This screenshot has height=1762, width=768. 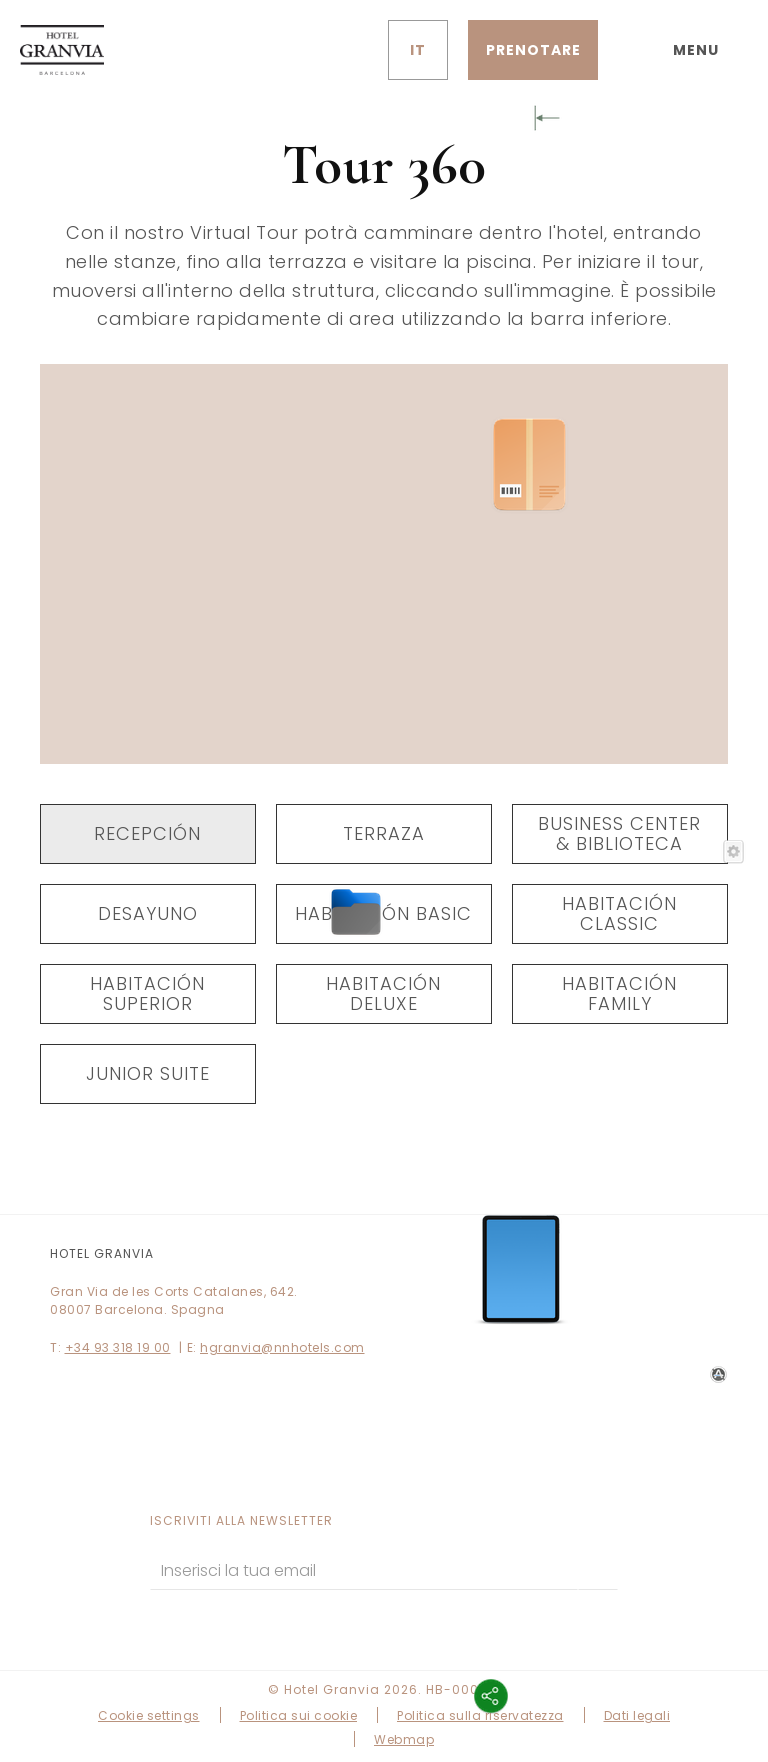 I want to click on open the software updater application, so click(x=718, y=1374).